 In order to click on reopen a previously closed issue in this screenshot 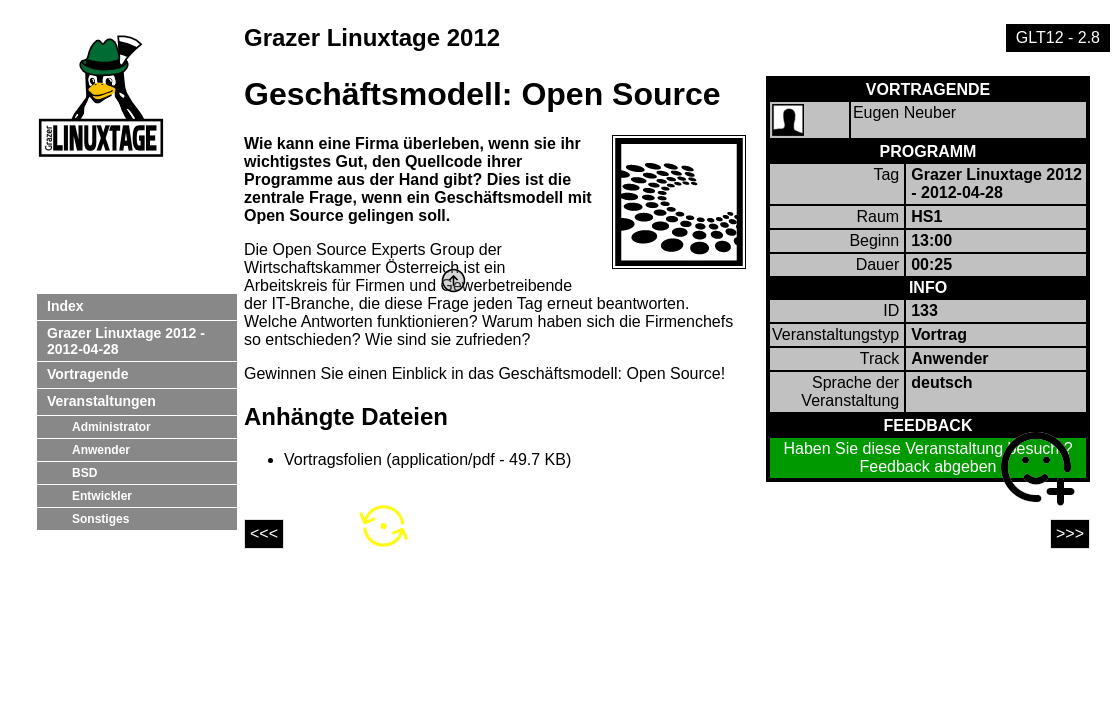, I will do `click(384, 527)`.